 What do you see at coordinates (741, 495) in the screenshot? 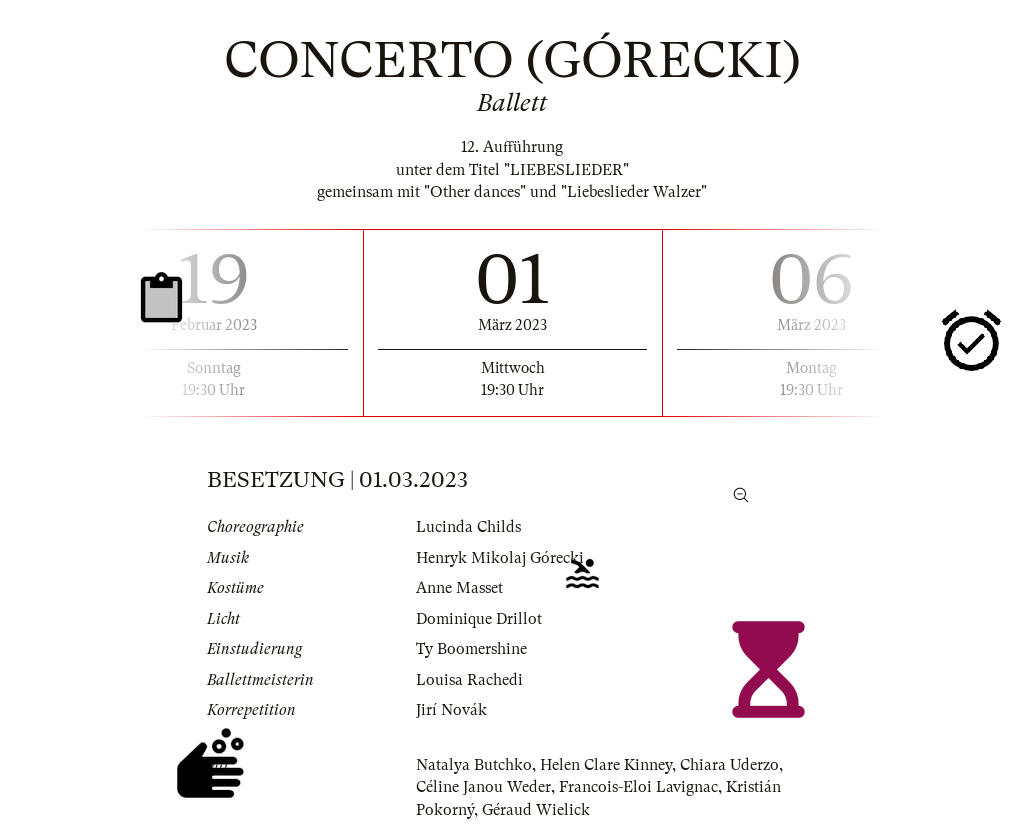
I see `zoom out` at bounding box center [741, 495].